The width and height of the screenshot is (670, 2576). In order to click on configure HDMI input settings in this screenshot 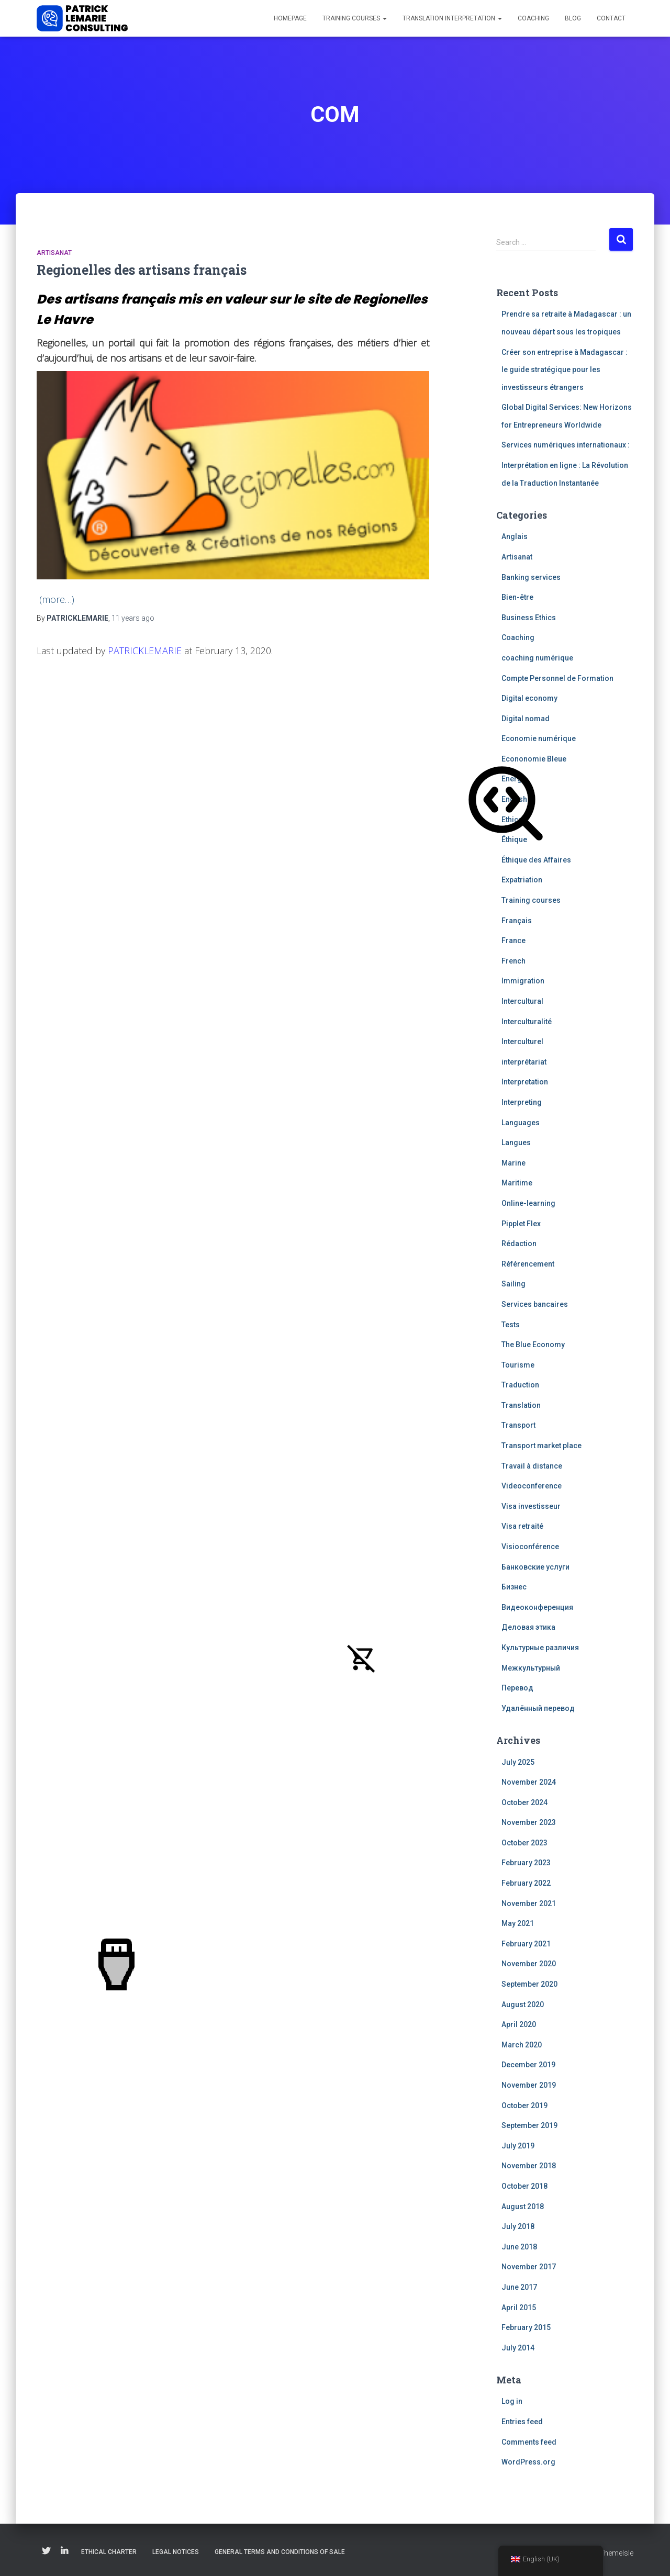, I will do `click(116, 1964)`.